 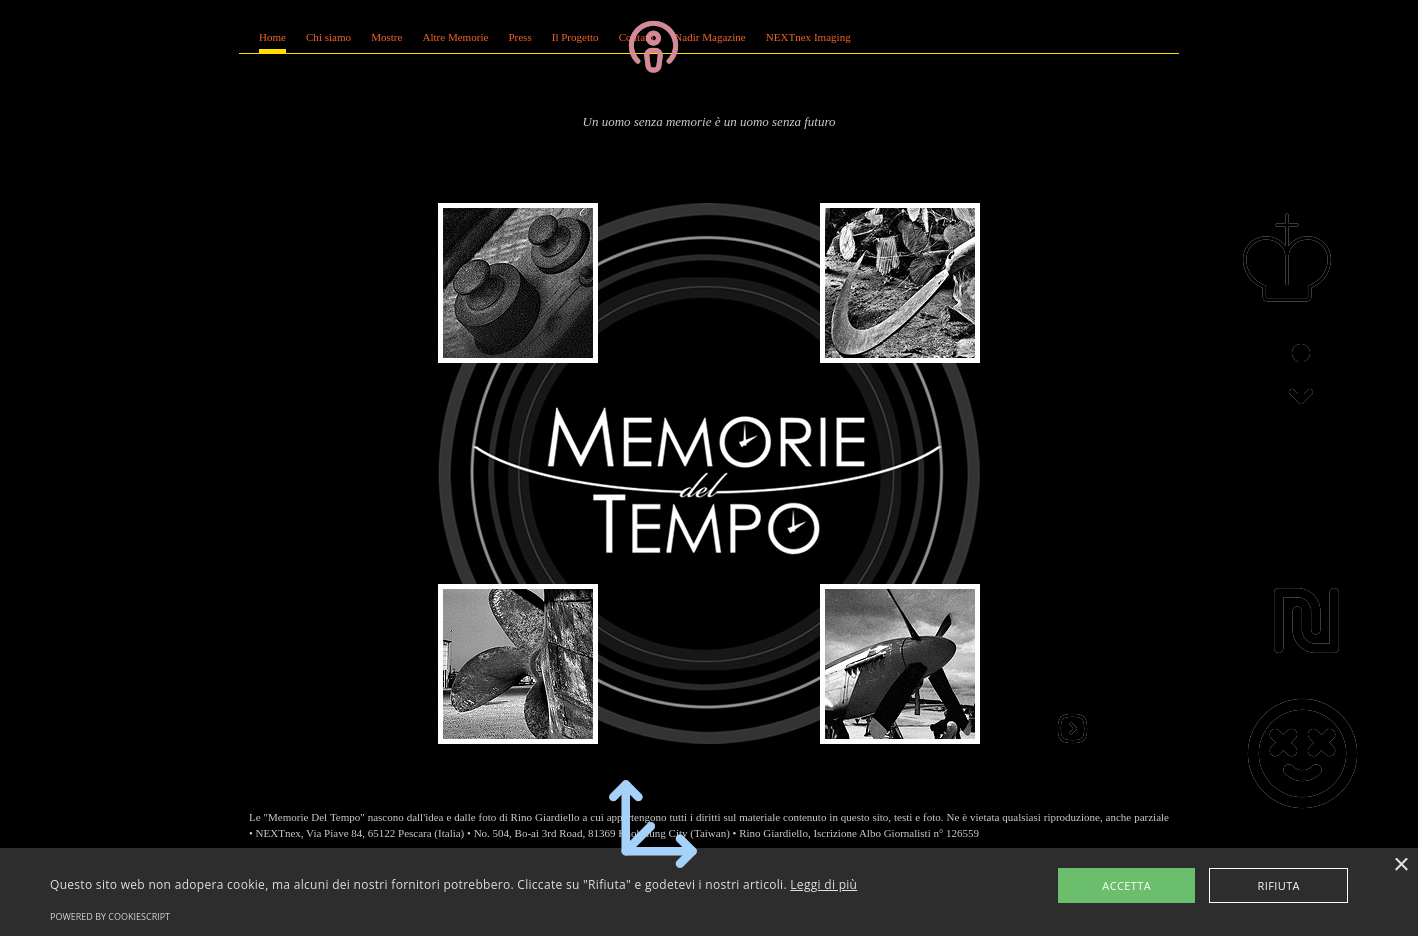 What do you see at coordinates (1302, 753) in the screenshot?
I see `select a silly or goofy mood reaction` at bounding box center [1302, 753].